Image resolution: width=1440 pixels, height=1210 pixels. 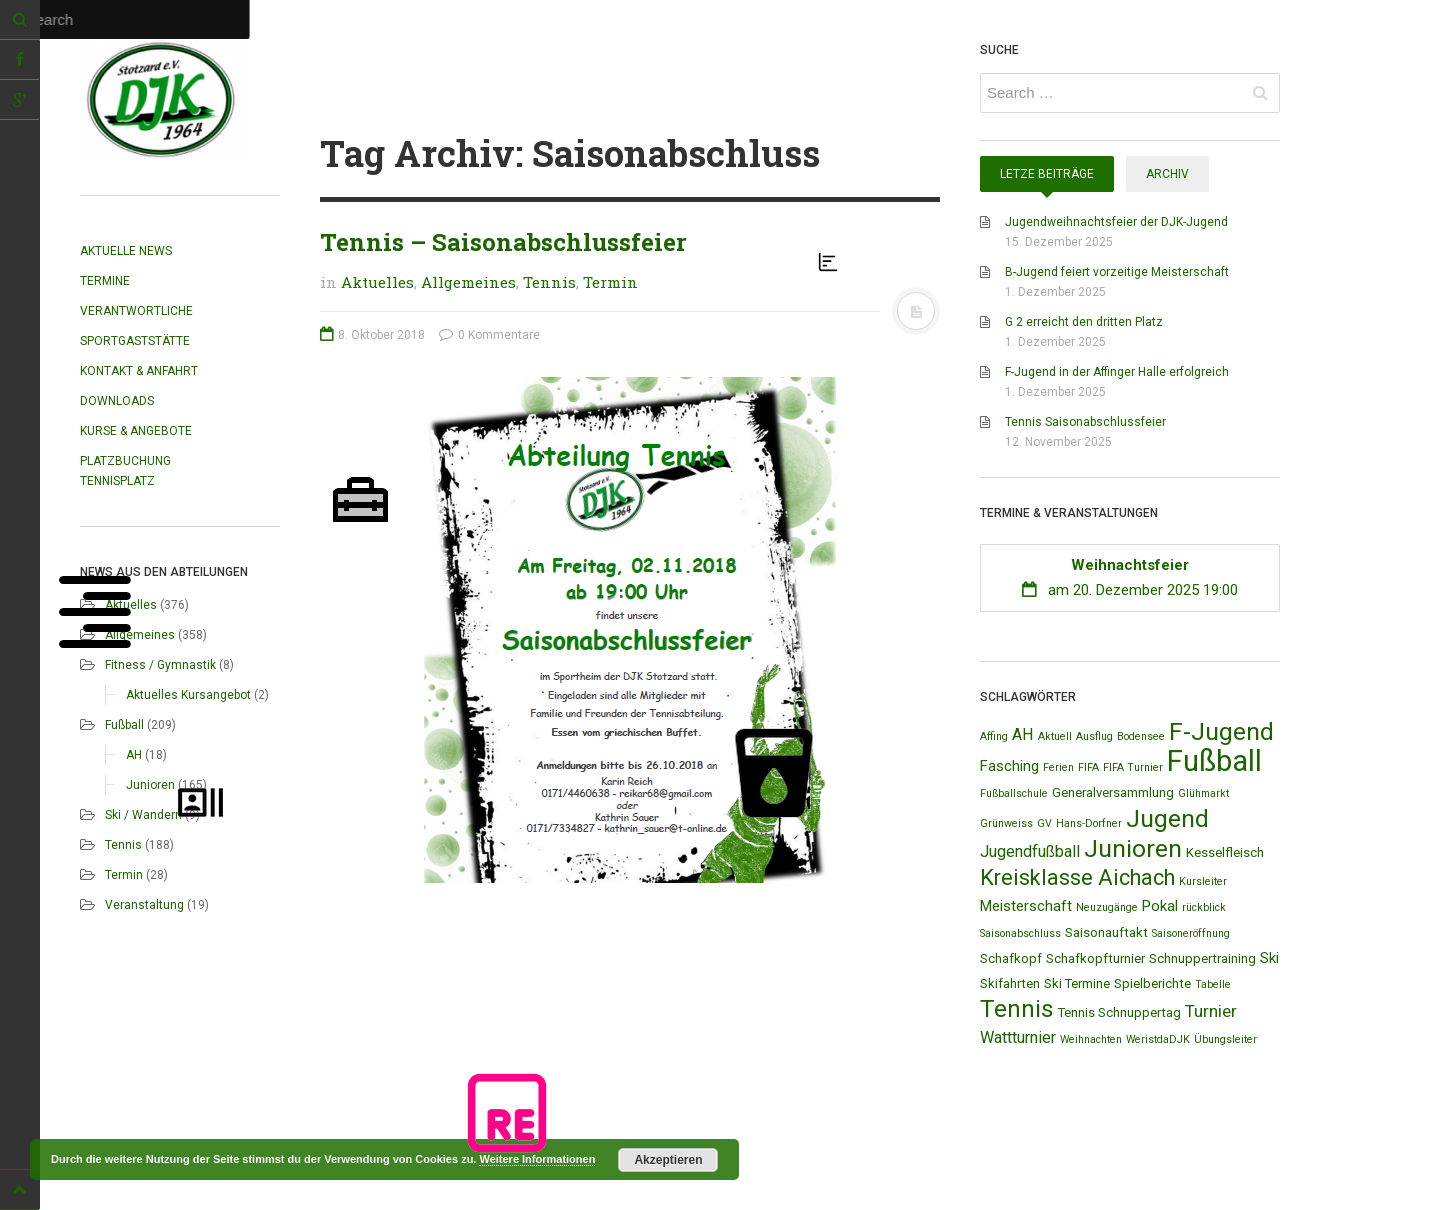 What do you see at coordinates (360, 499) in the screenshot?
I see `access home repair services` at bounding box center [360, 499].